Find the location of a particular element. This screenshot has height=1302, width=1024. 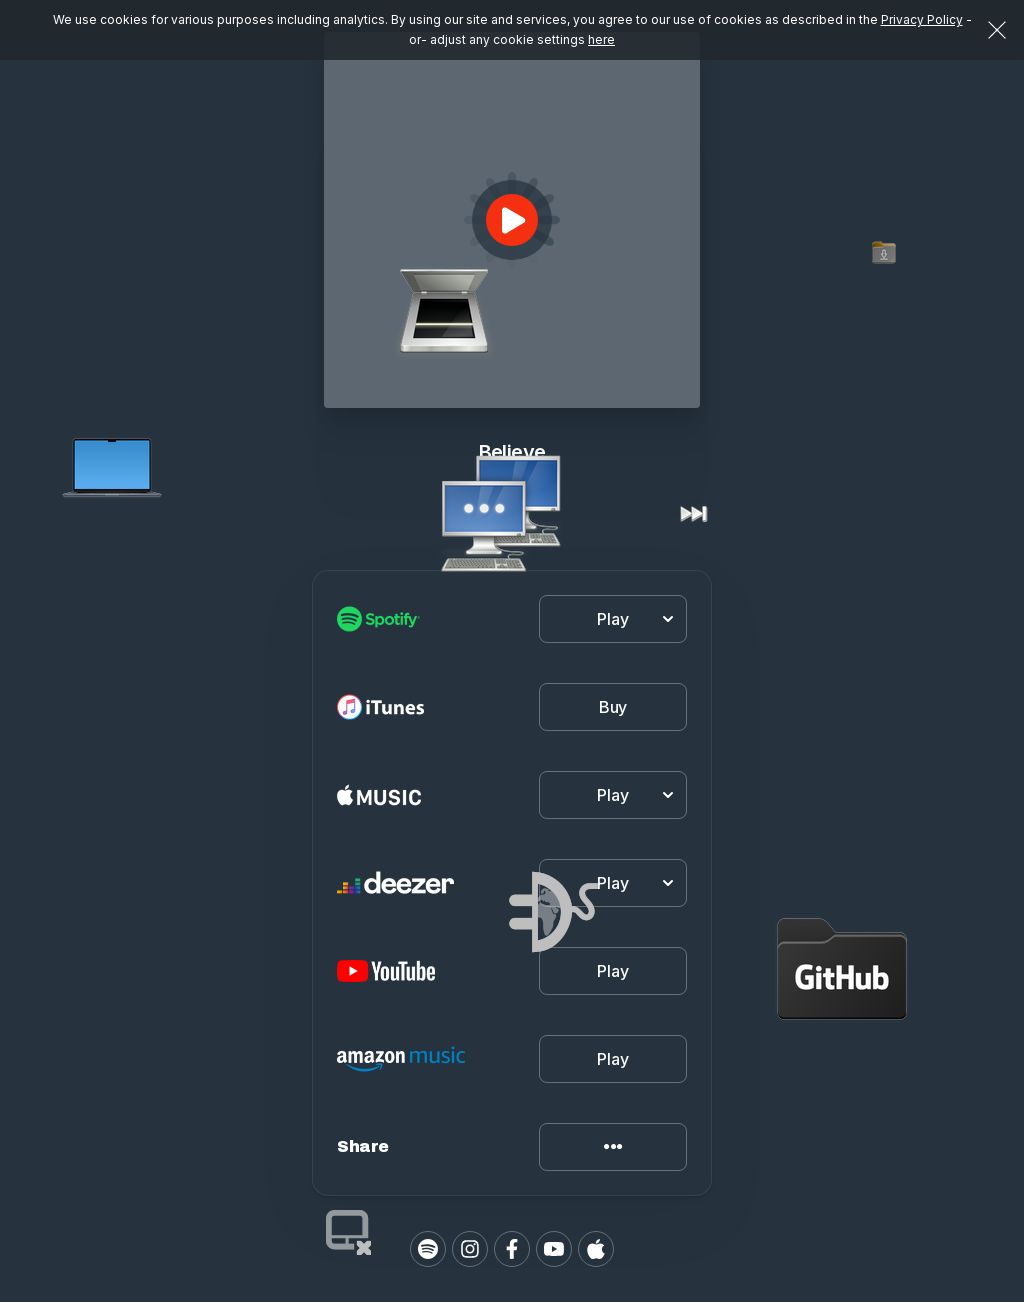

indicates data is being transmitted over the network is located at coordinates (500, 514).